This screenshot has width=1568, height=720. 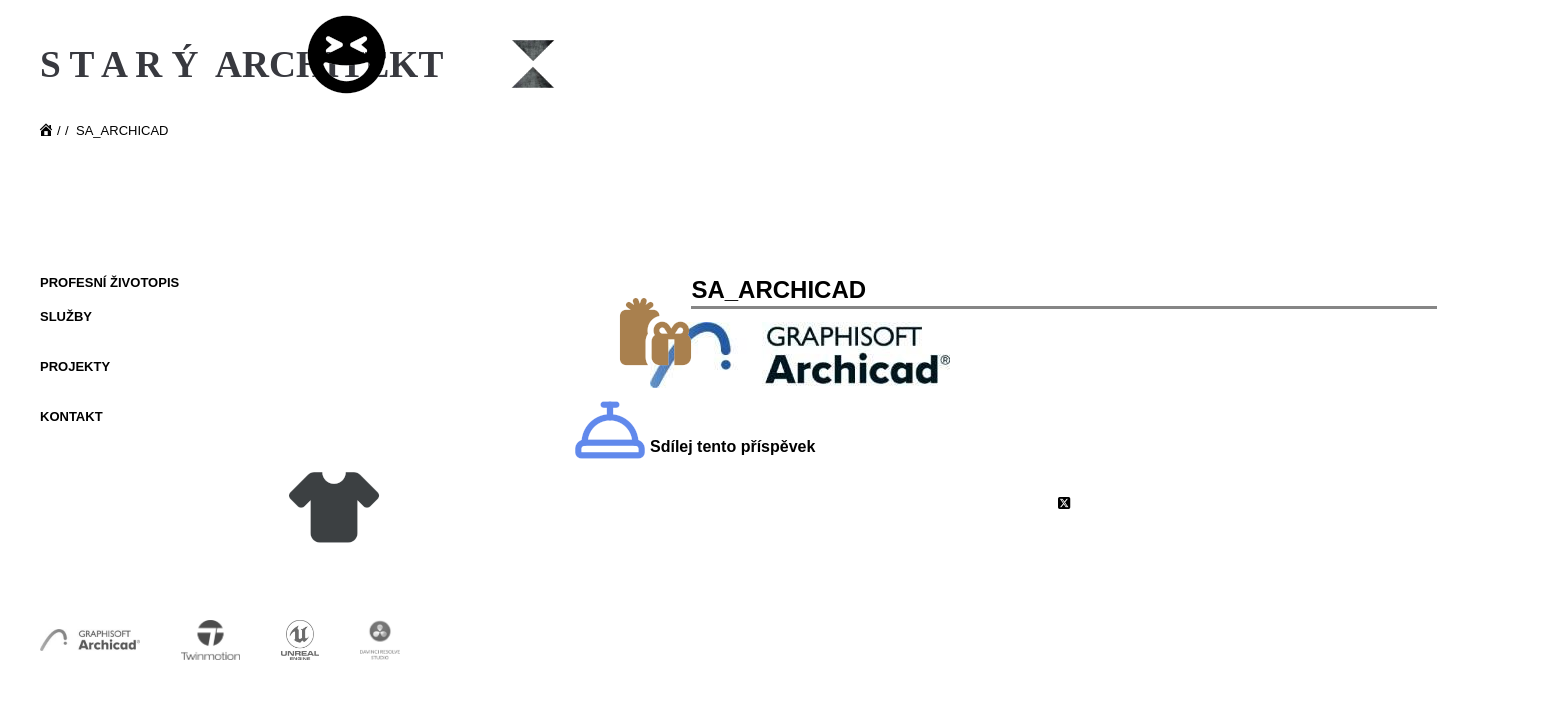 What do you see at coordinates (346, 54) in the screenshot?
I see `react with a laughing emoji` at bounding box center [346, 54].